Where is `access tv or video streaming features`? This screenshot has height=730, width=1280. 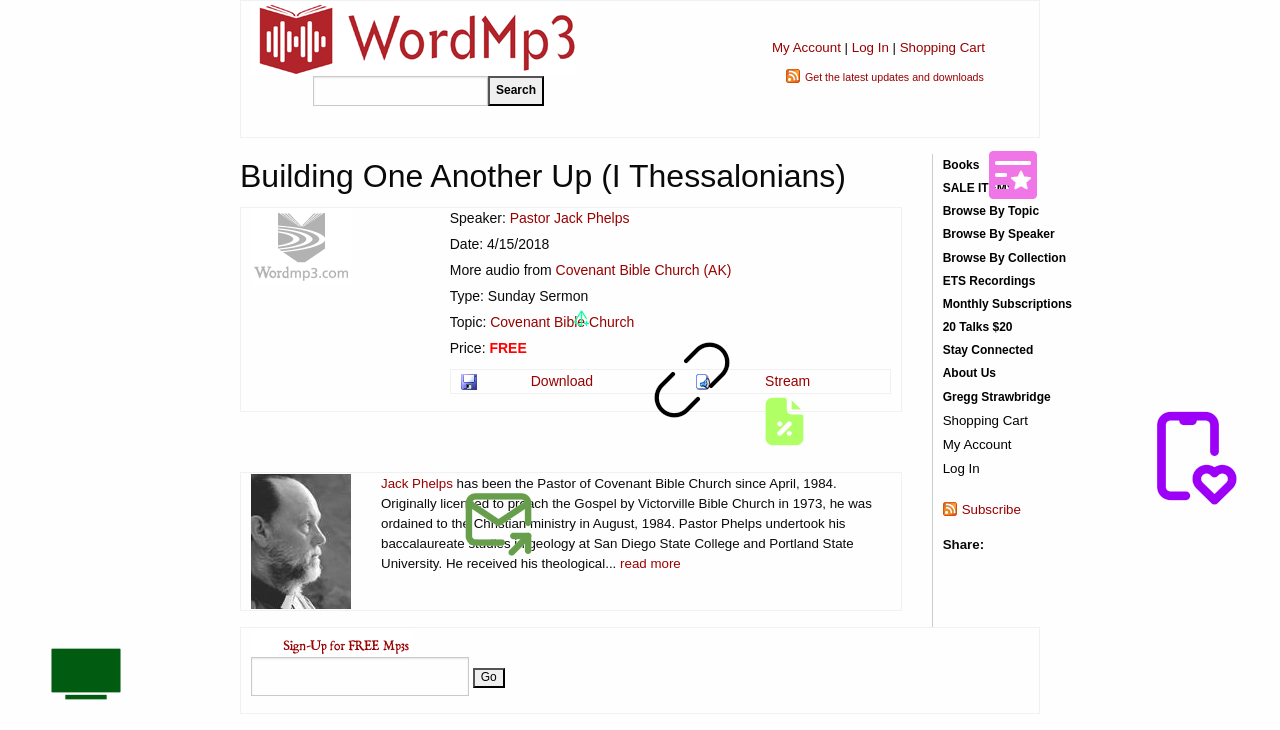
access tv or video streaming features is located at coordinates (86, 674).